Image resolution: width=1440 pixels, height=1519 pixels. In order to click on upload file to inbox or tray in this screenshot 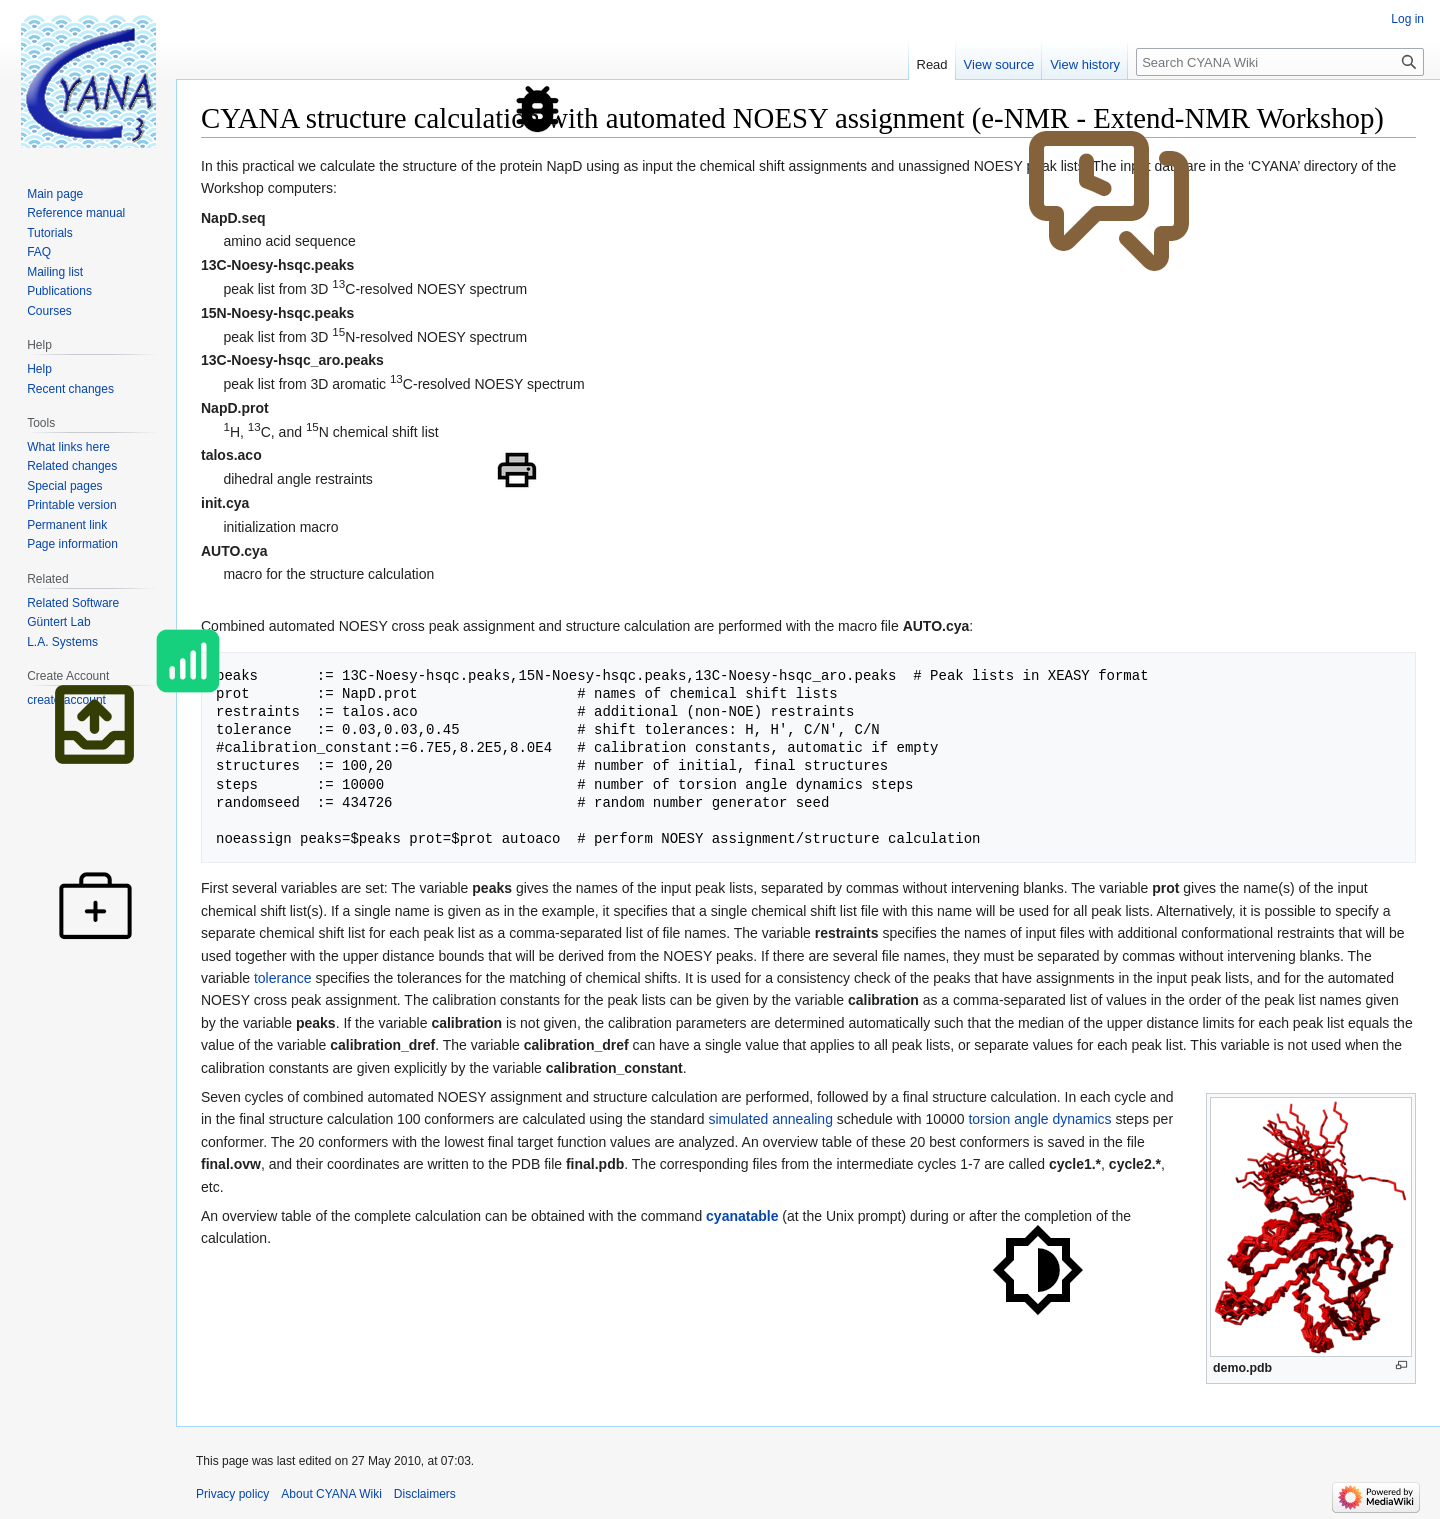, I will do `click(94, 724)`.